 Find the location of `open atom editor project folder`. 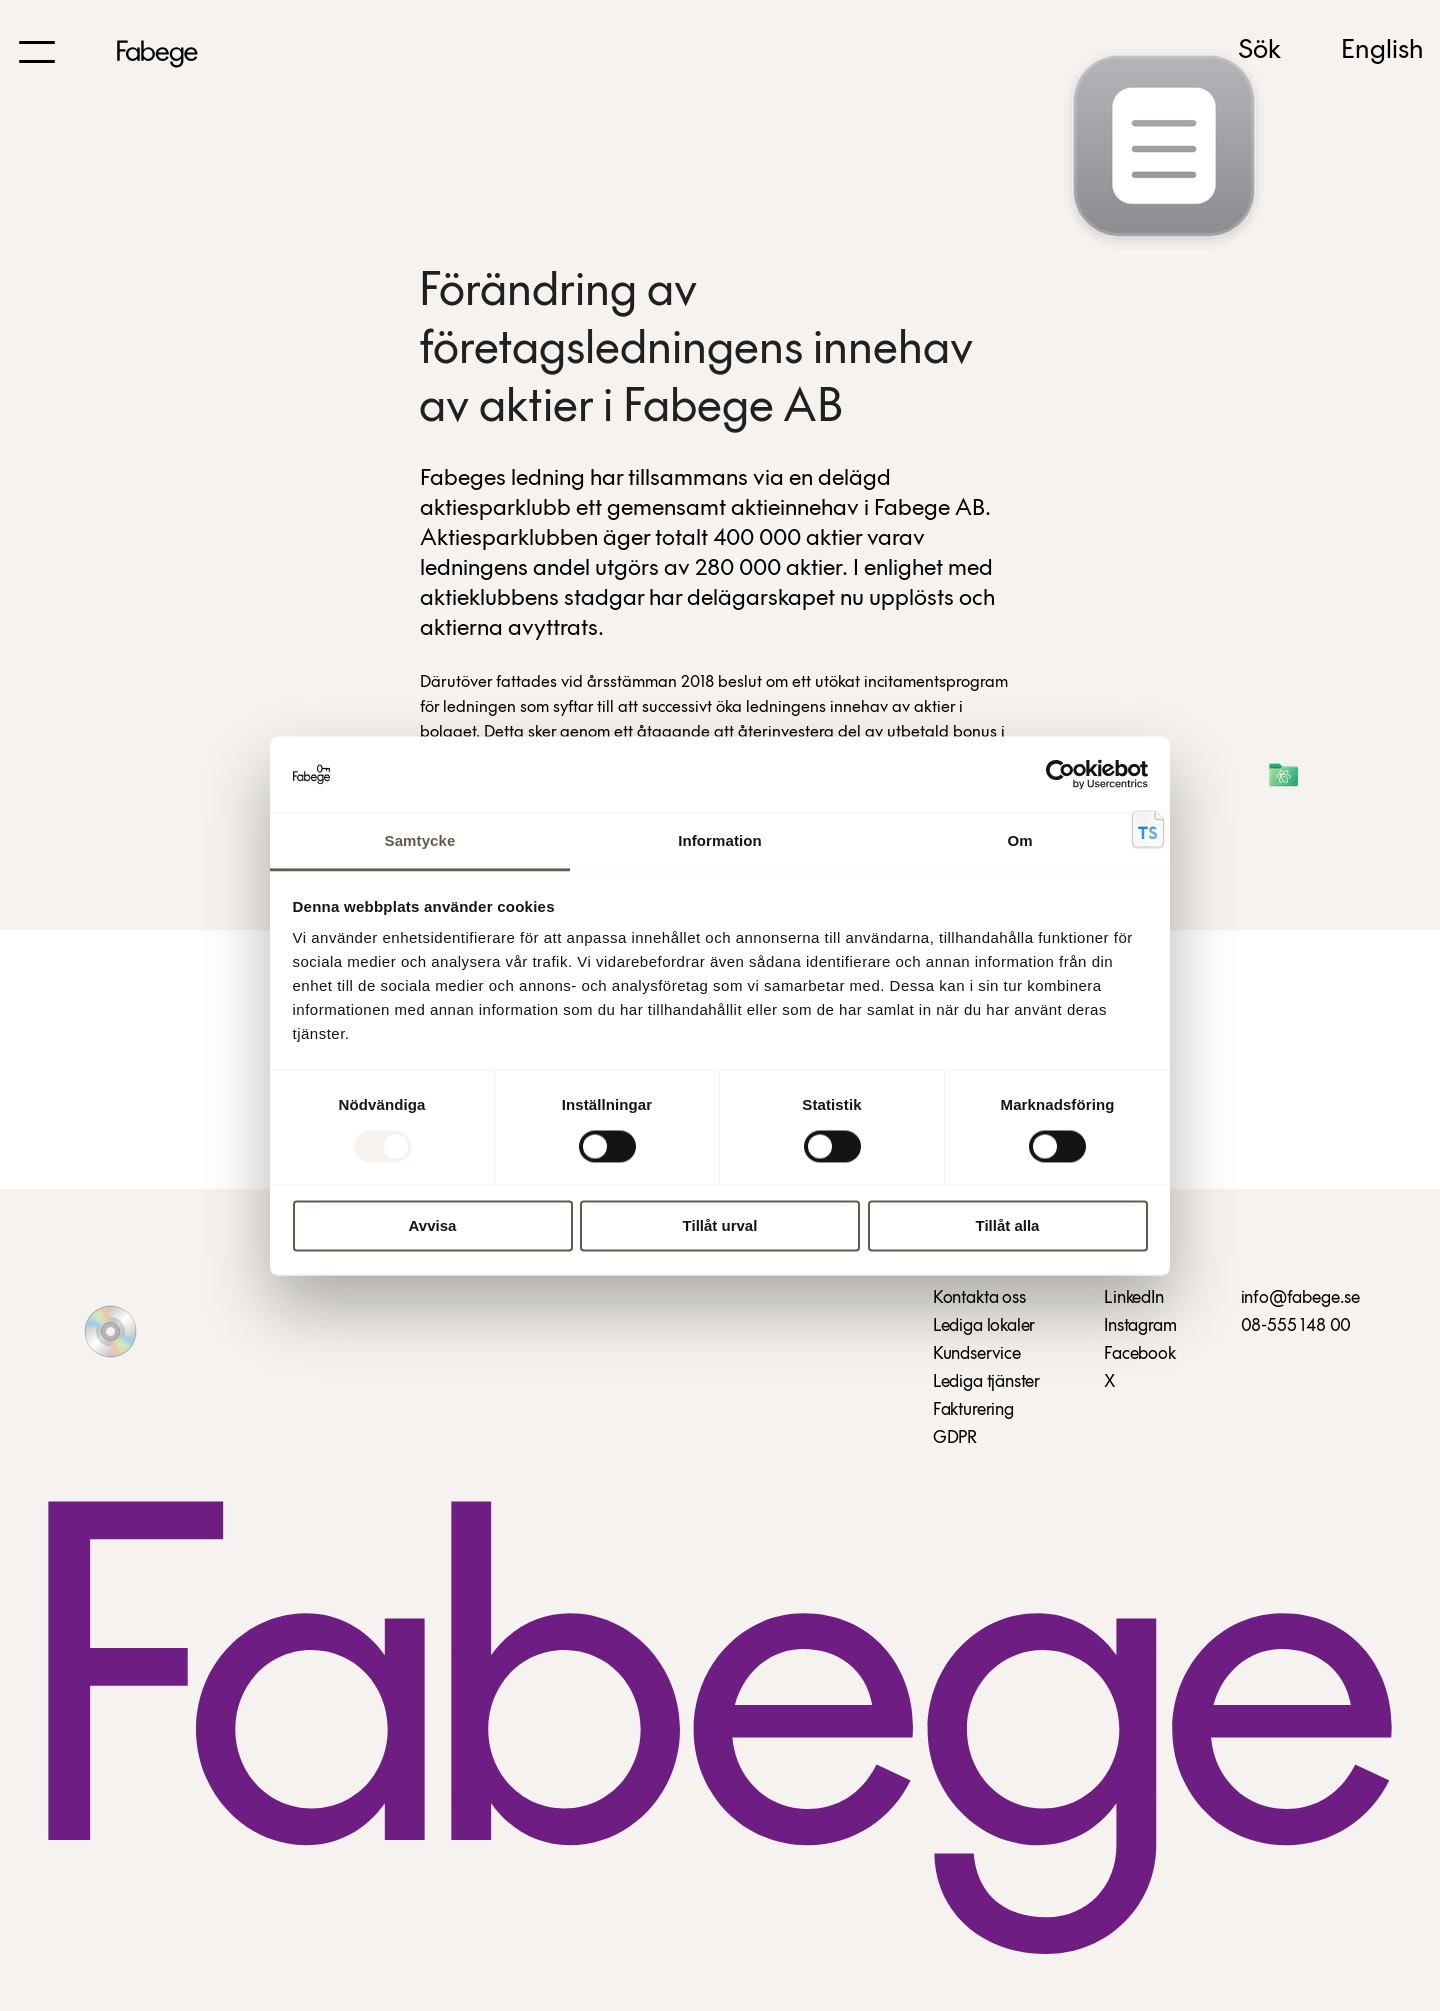

open atom editor project folder is located at coordinates (1283, 775).